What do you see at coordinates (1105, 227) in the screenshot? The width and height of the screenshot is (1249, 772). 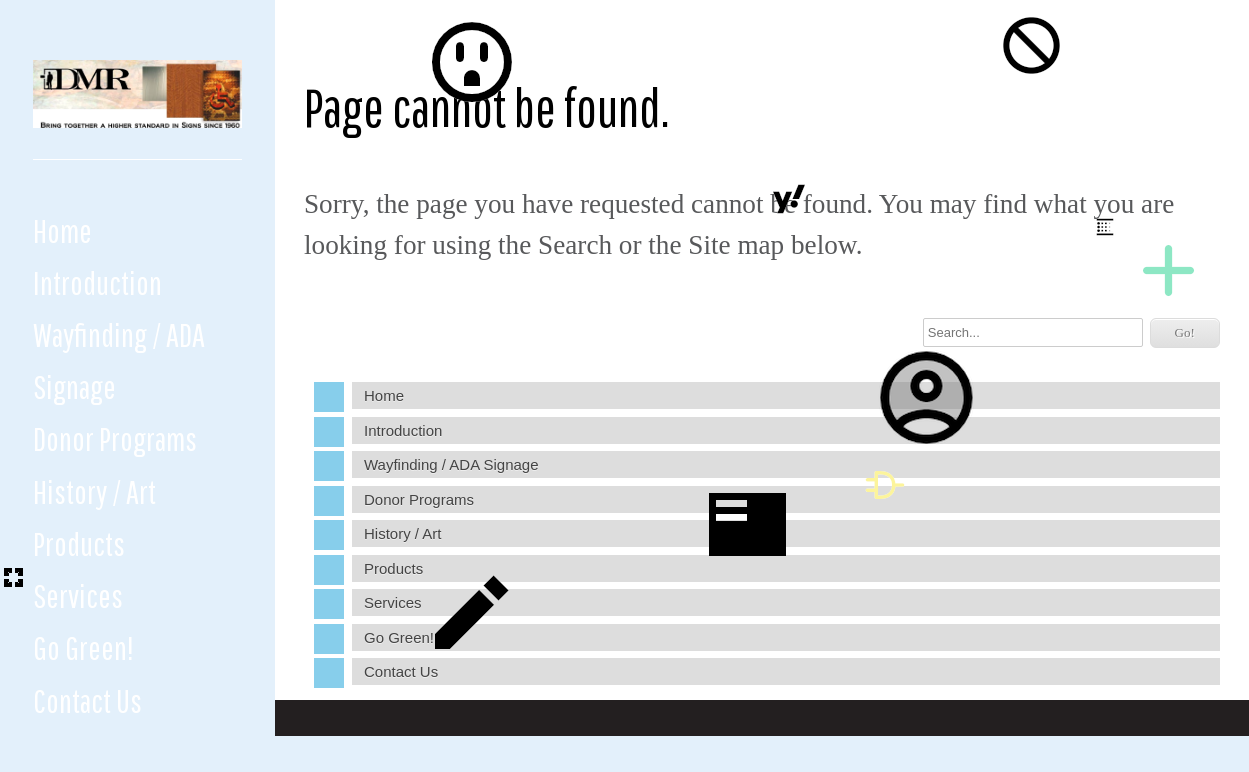 I see `apply linear blur effect to image` at bounding box center [1105, 227].